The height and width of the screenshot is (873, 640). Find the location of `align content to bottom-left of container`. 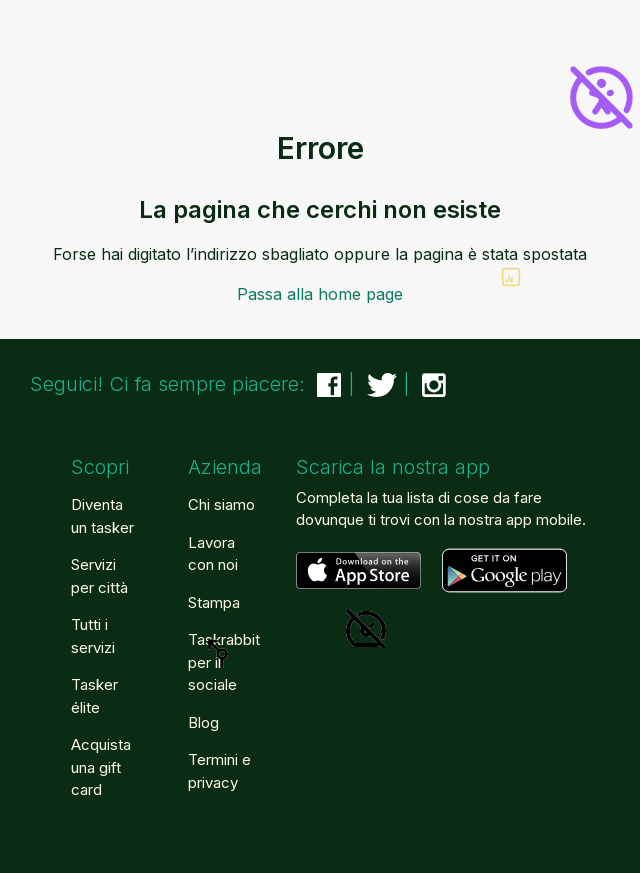

align content to bottom-left of container is located at coordinates (511, 277).